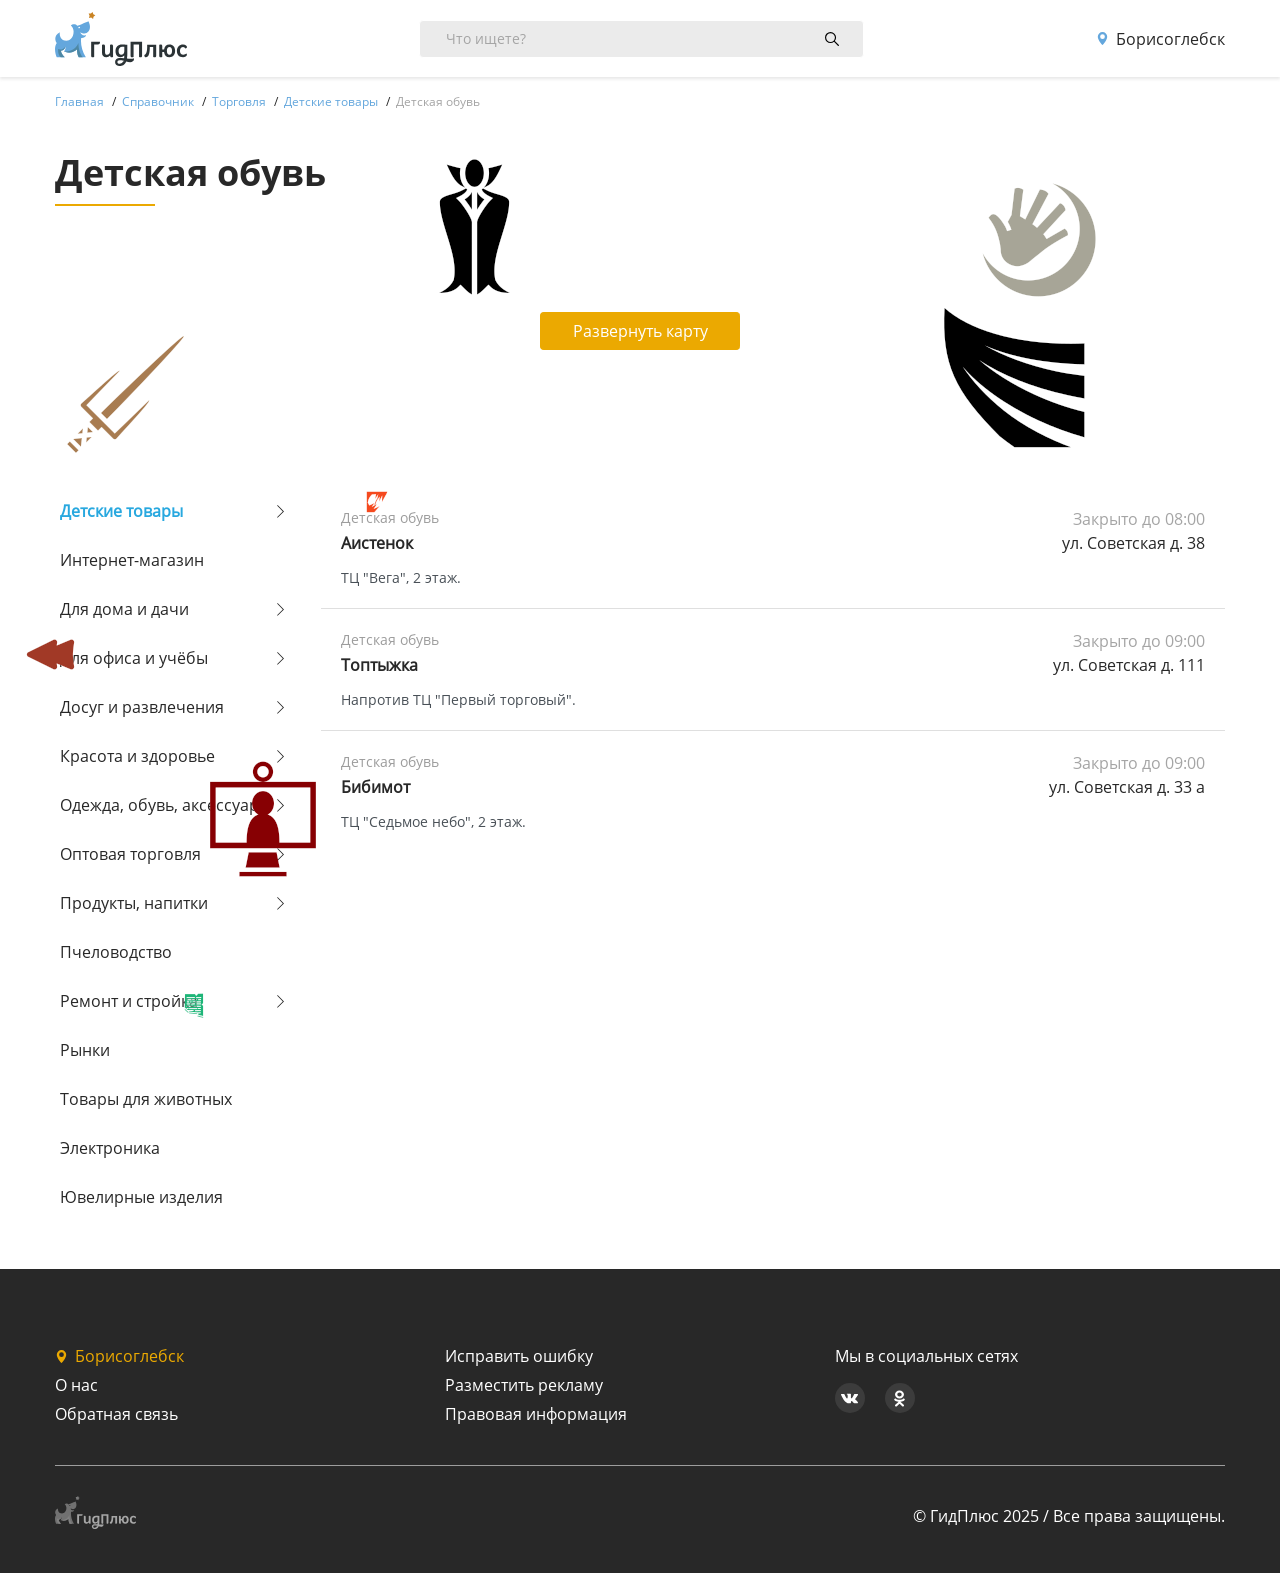  I want to click on select vampire character or costume, so click(474, 225).